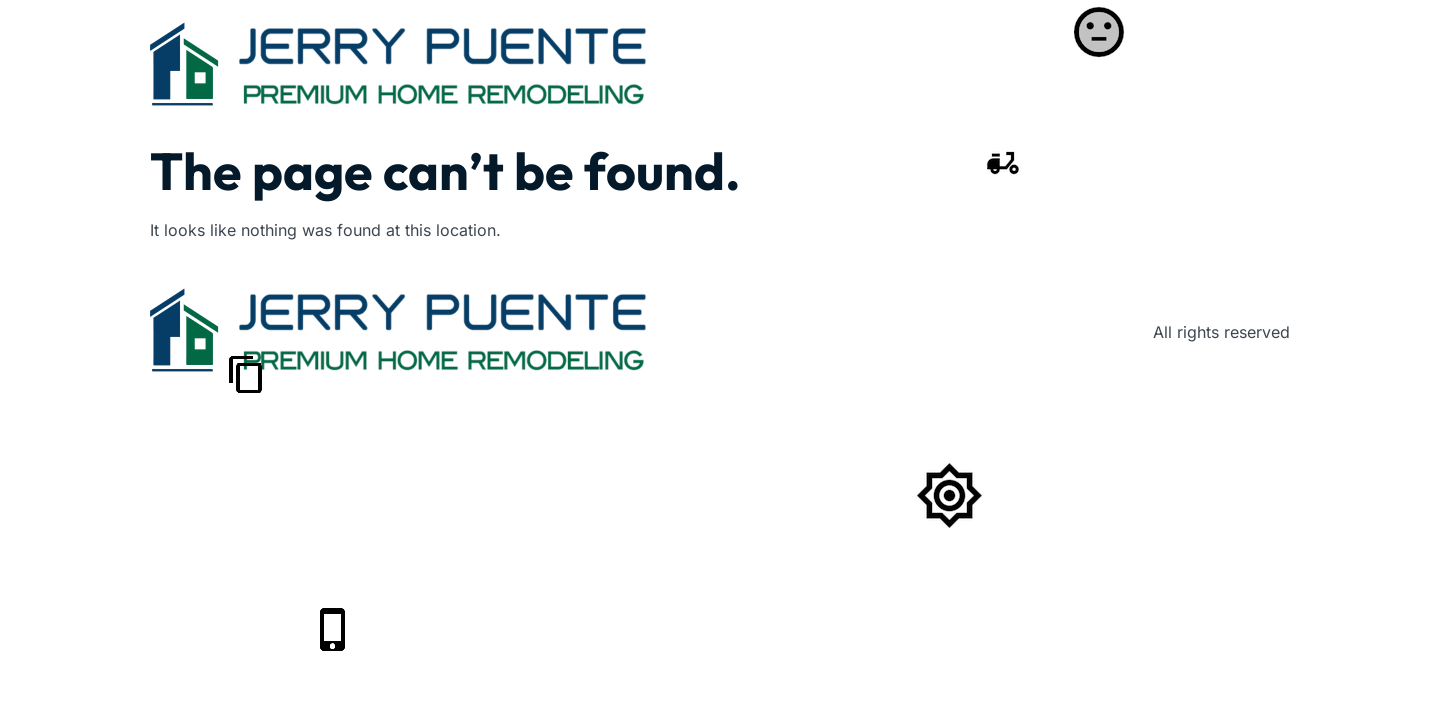  What do you see at coordinates (949, 495) in the screenshot?
I see `adjust screen brightness` at bounding box center [949, 495].